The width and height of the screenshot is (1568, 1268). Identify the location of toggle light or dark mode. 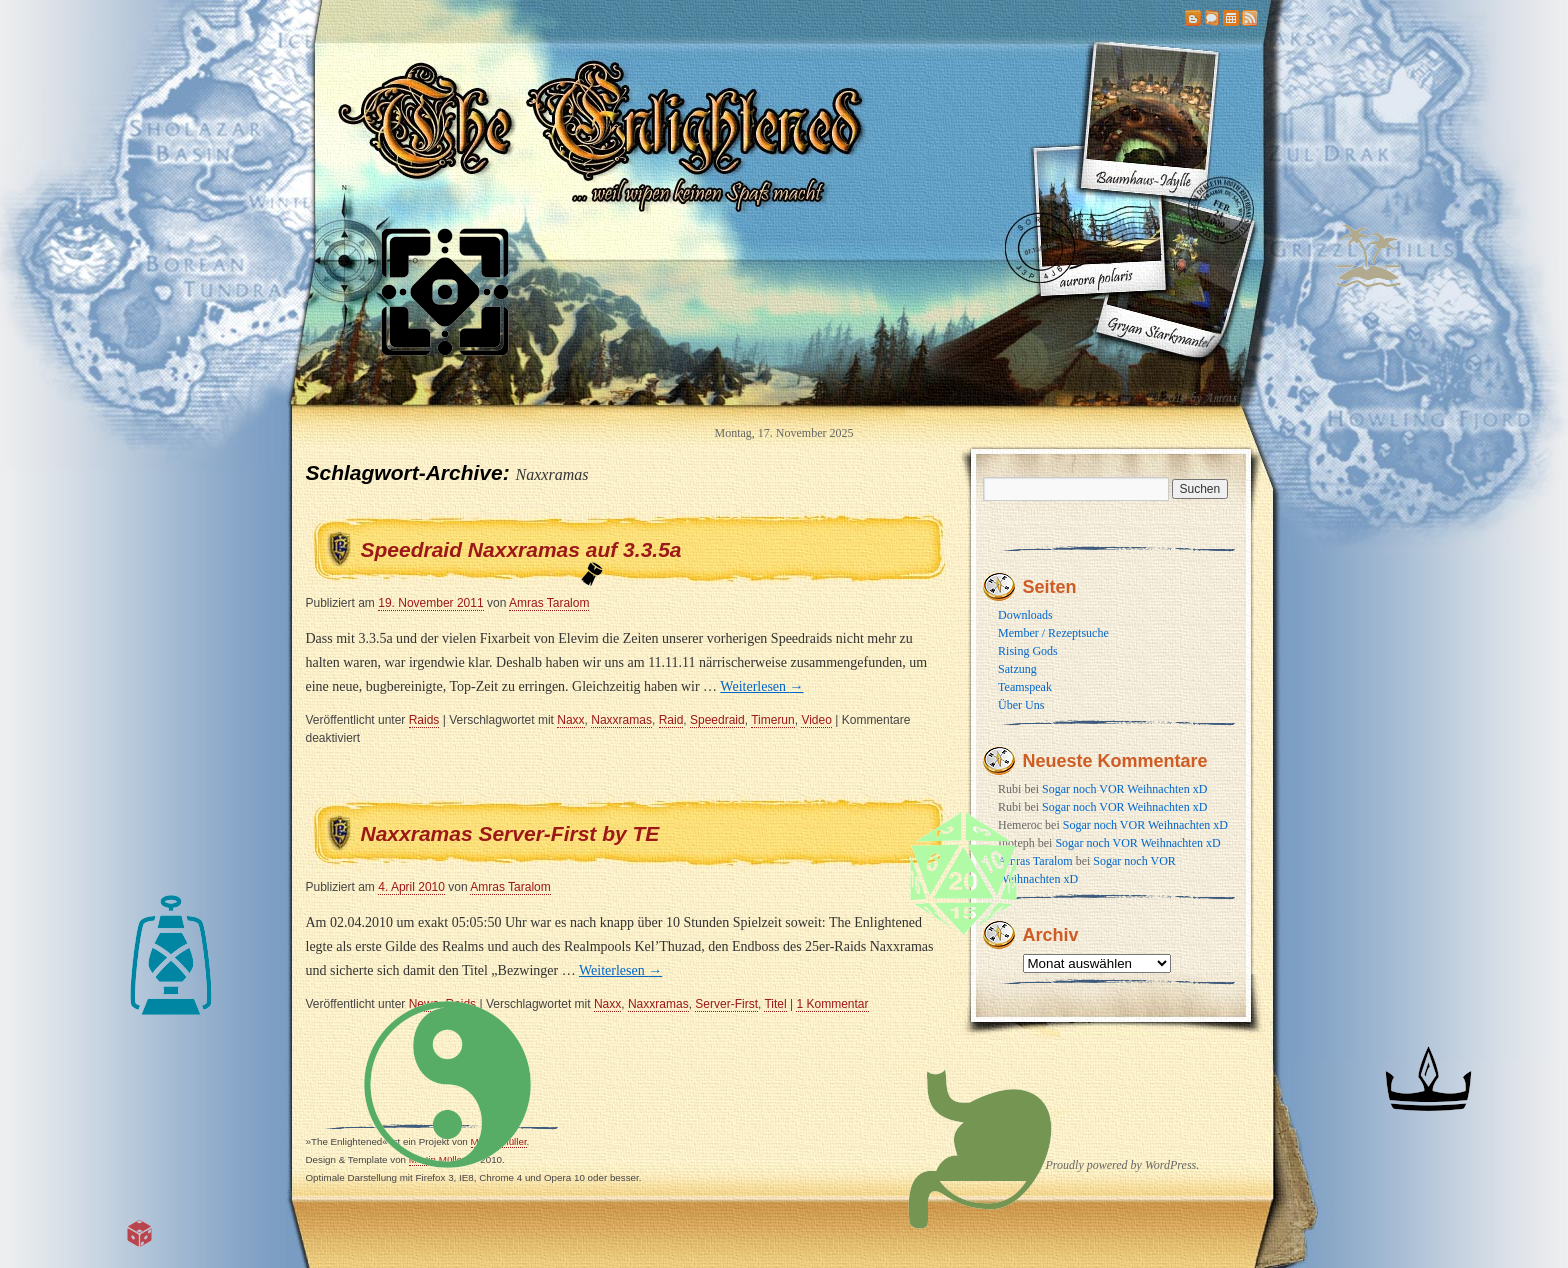
(171, 955).